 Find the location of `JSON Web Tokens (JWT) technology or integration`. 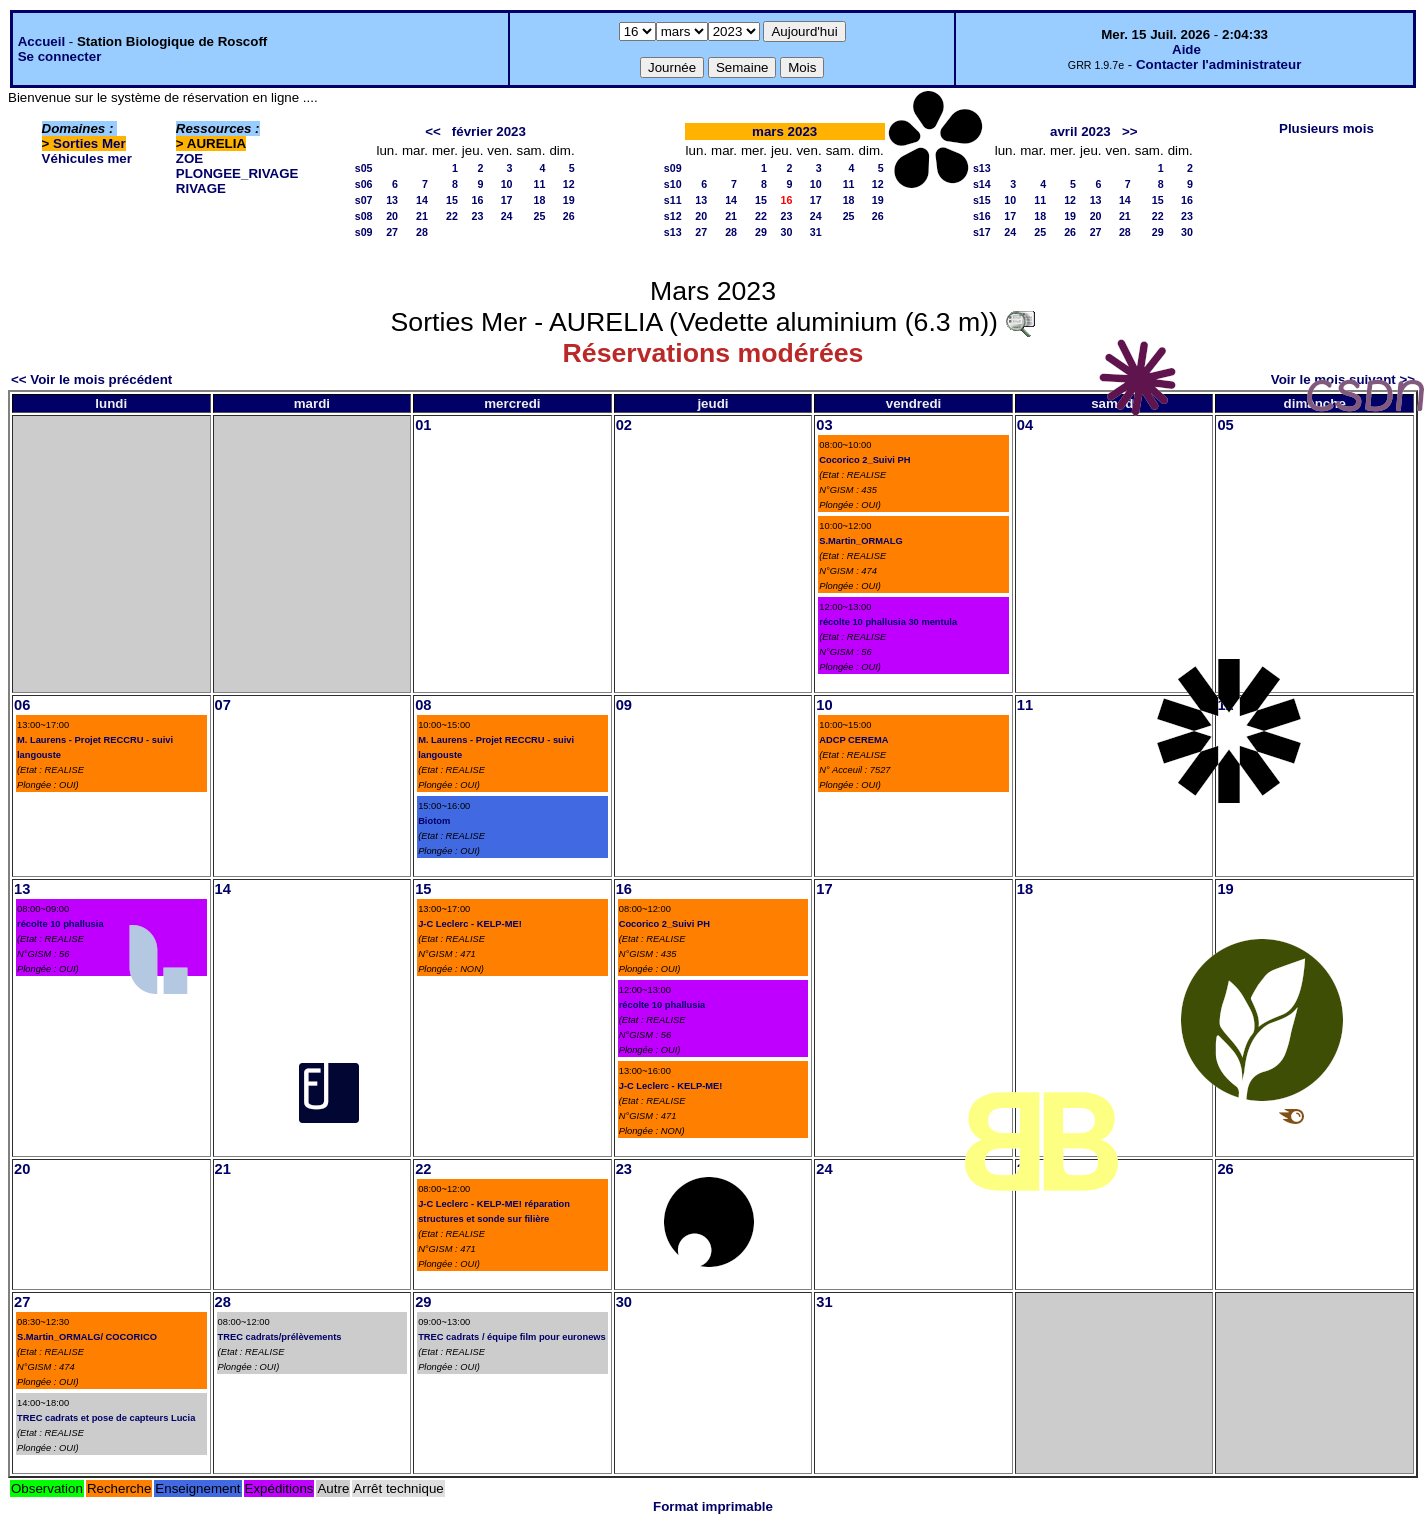

JSON Web Tokens (JWT) technology or integration is located at coordinates (1229, 731).